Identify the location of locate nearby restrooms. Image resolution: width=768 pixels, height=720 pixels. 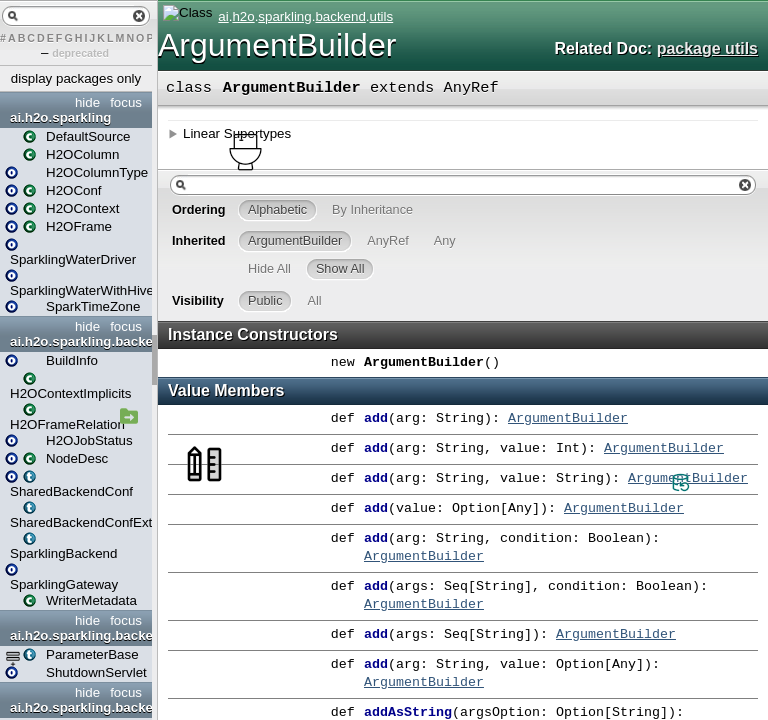
(245, 151).